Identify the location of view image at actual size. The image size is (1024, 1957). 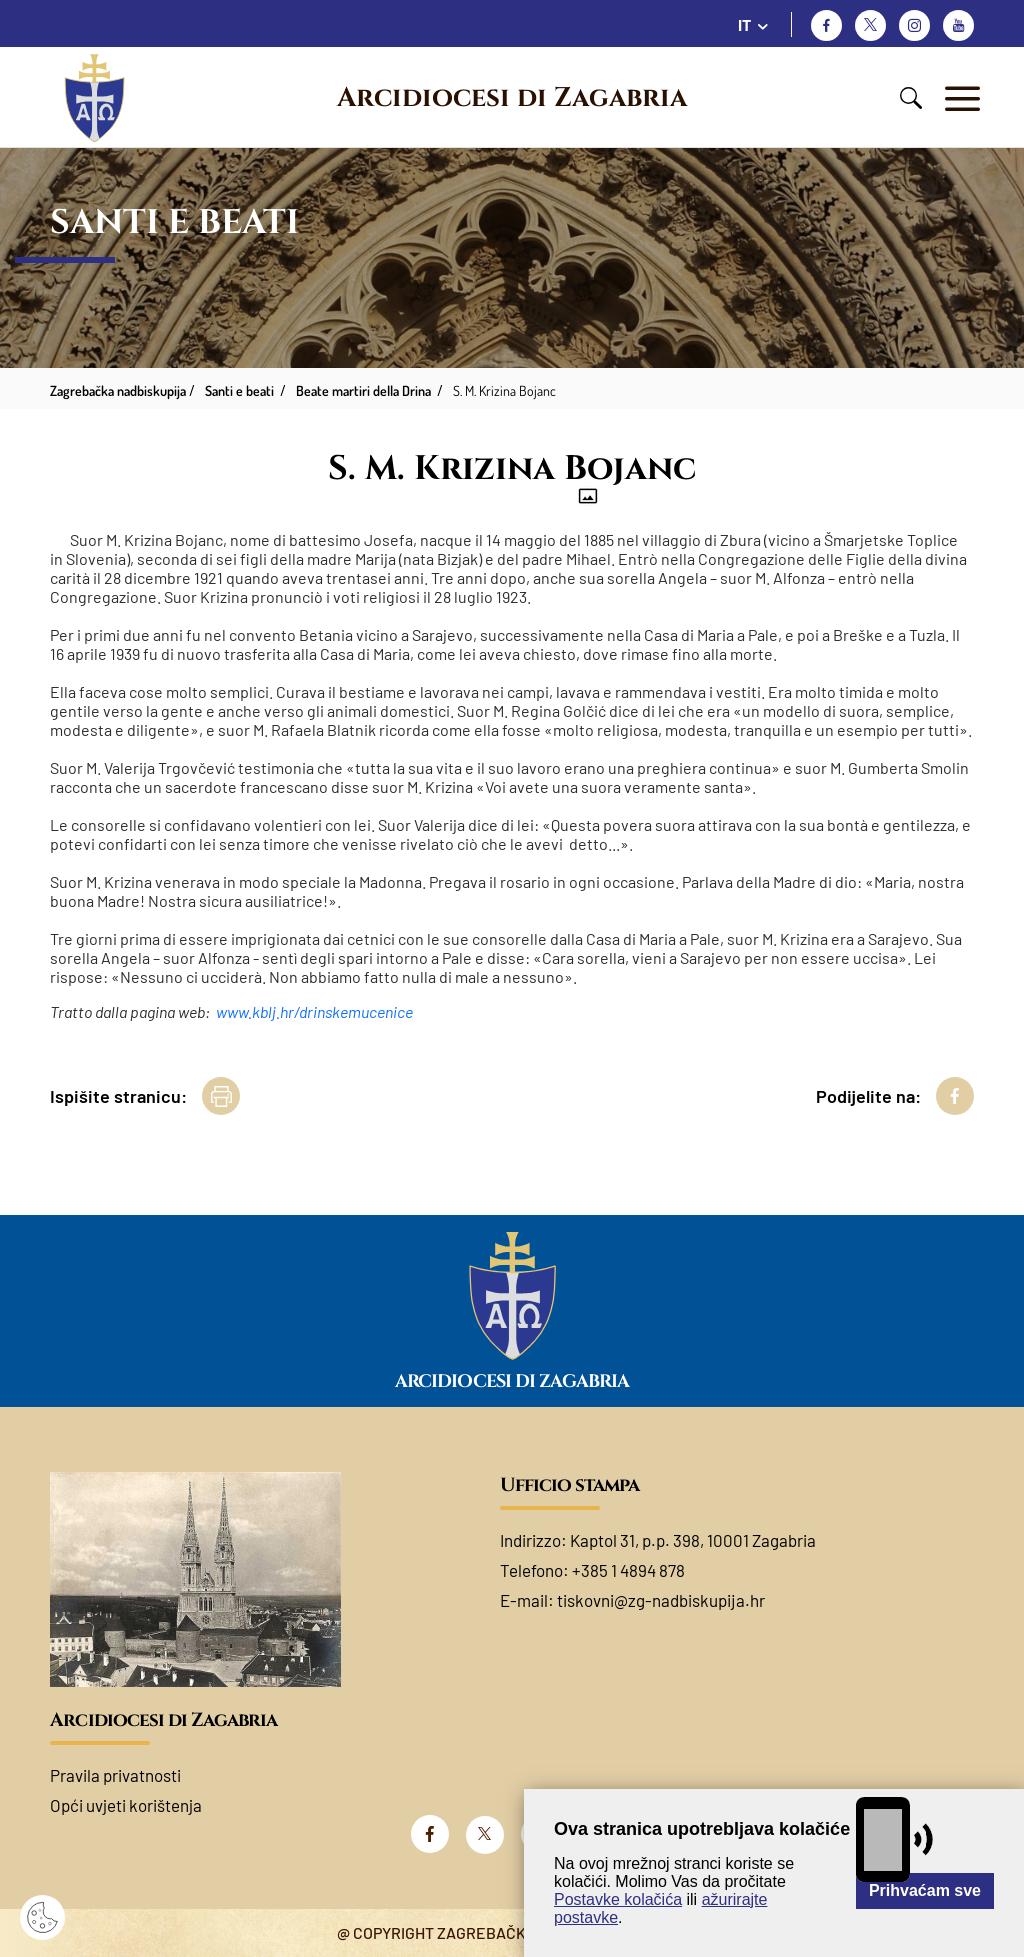
(588, 496).